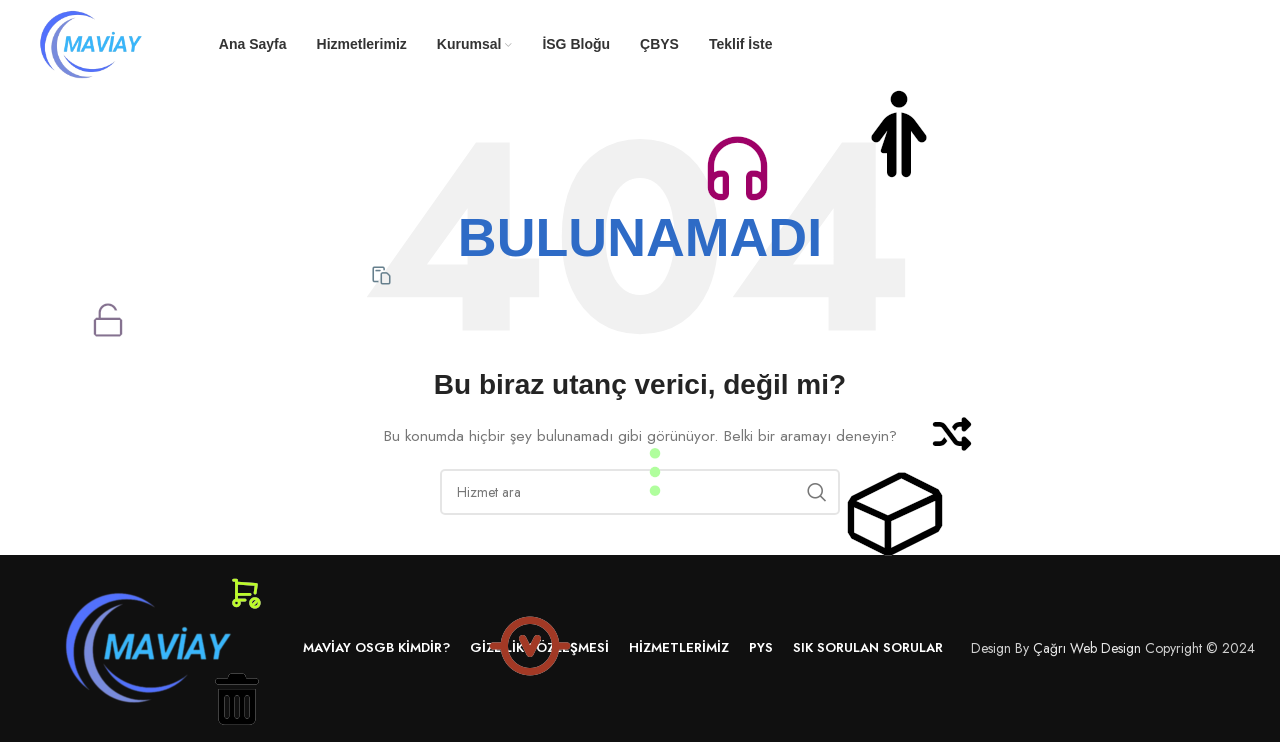 Image resolution: width=1280 pixels, height=742 pixels. I want to click on shuffle or randomize content, so click(952, 434).